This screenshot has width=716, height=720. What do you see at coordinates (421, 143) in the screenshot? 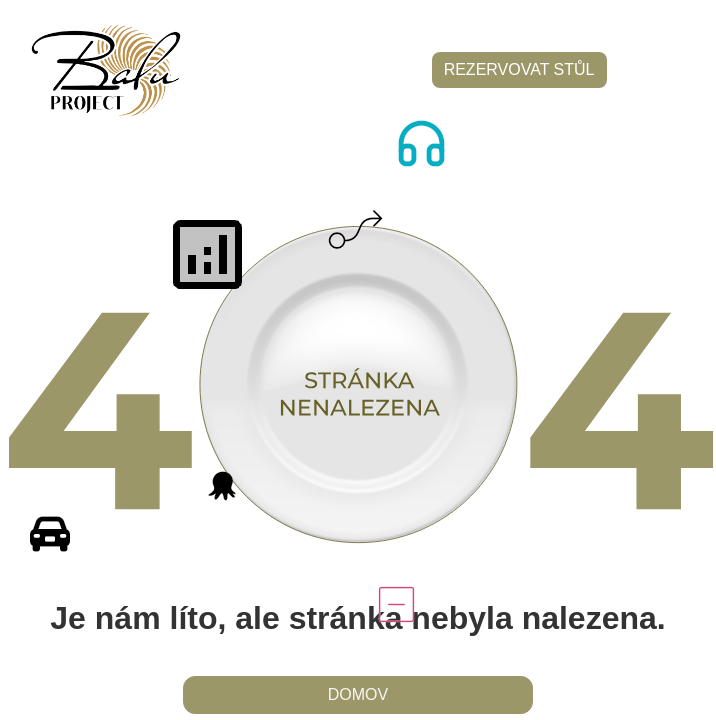
I see `access audio or music settings` at bounding box center [421, 143].